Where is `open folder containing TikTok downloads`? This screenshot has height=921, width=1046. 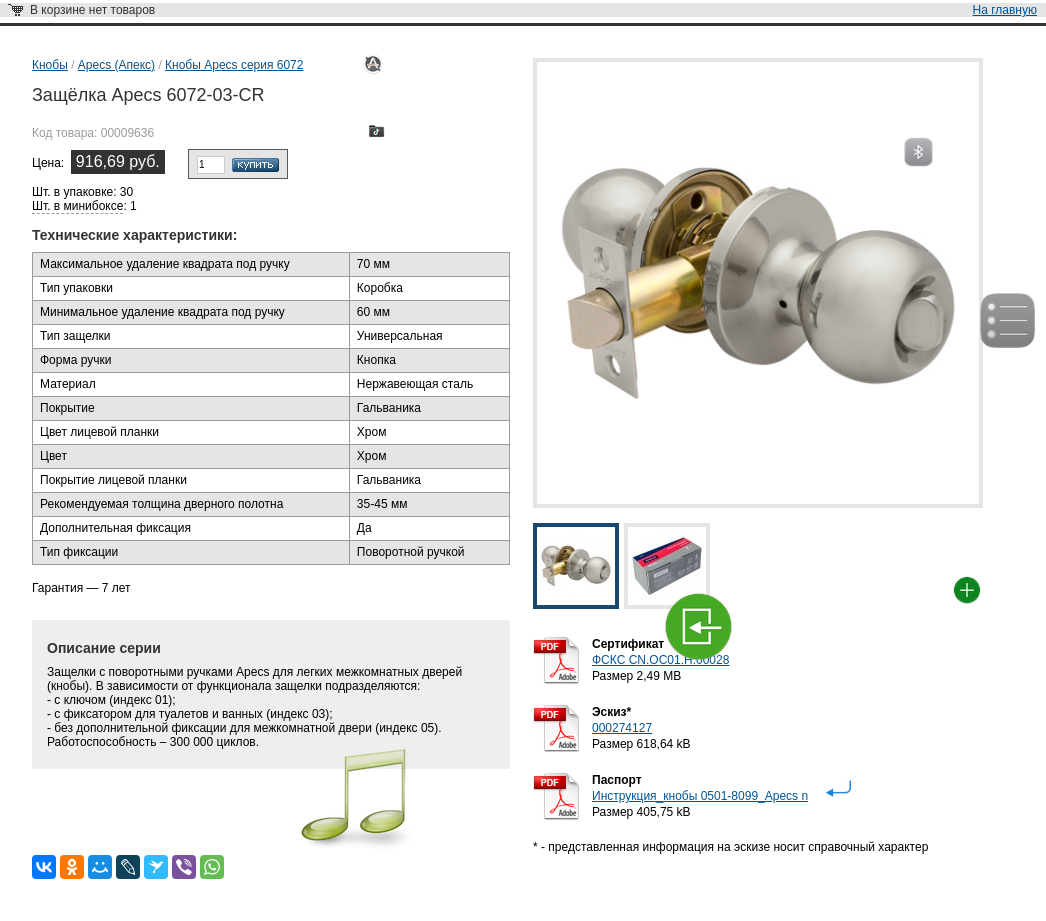 open folder containing TikTok downloads is located at coordinates (376, 131).